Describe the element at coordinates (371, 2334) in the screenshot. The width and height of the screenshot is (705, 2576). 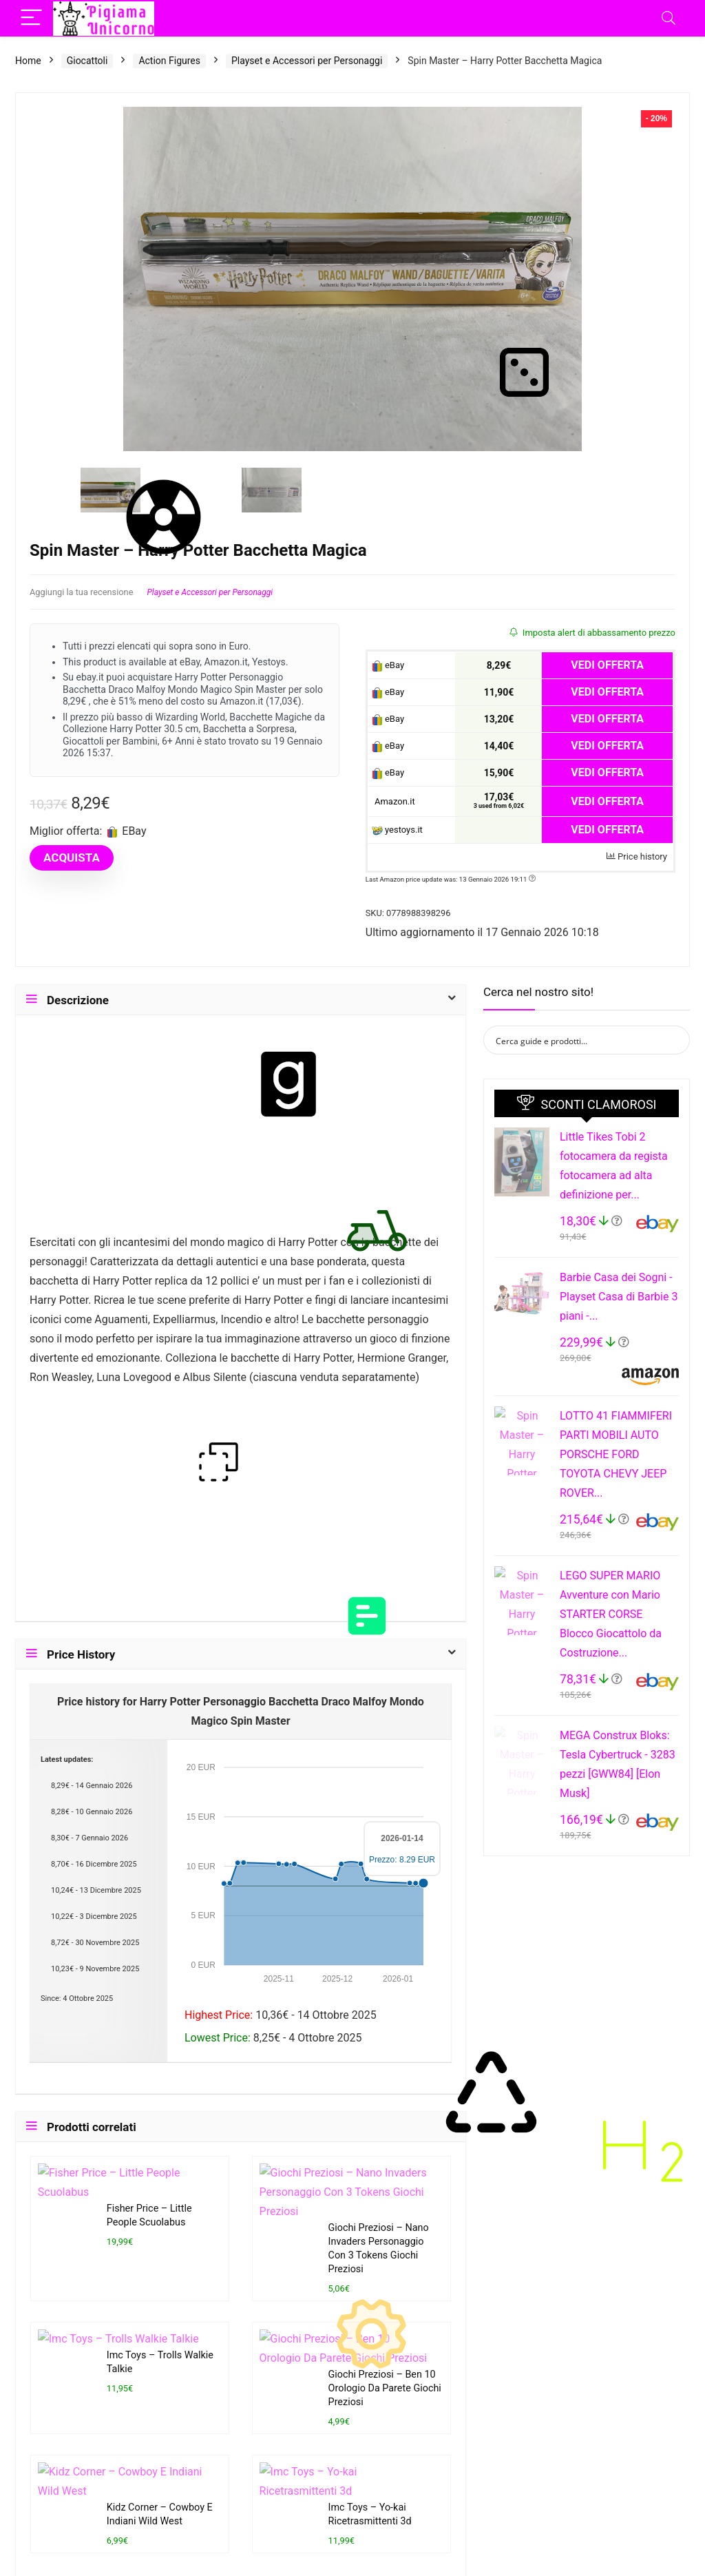
I see `access settings or preferences` at that location.